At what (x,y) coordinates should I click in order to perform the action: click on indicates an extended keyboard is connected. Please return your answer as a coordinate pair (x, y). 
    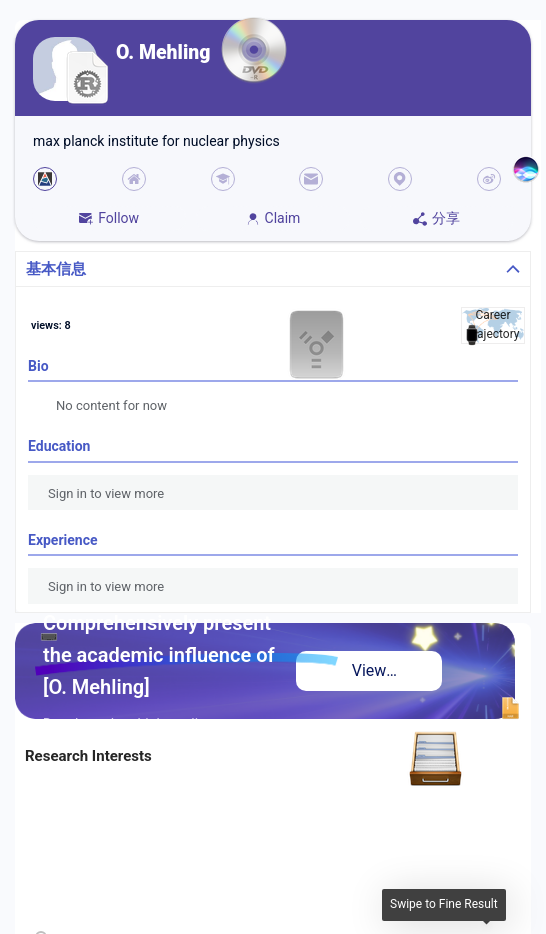
    Looking at the image, I should click on (49, 637).